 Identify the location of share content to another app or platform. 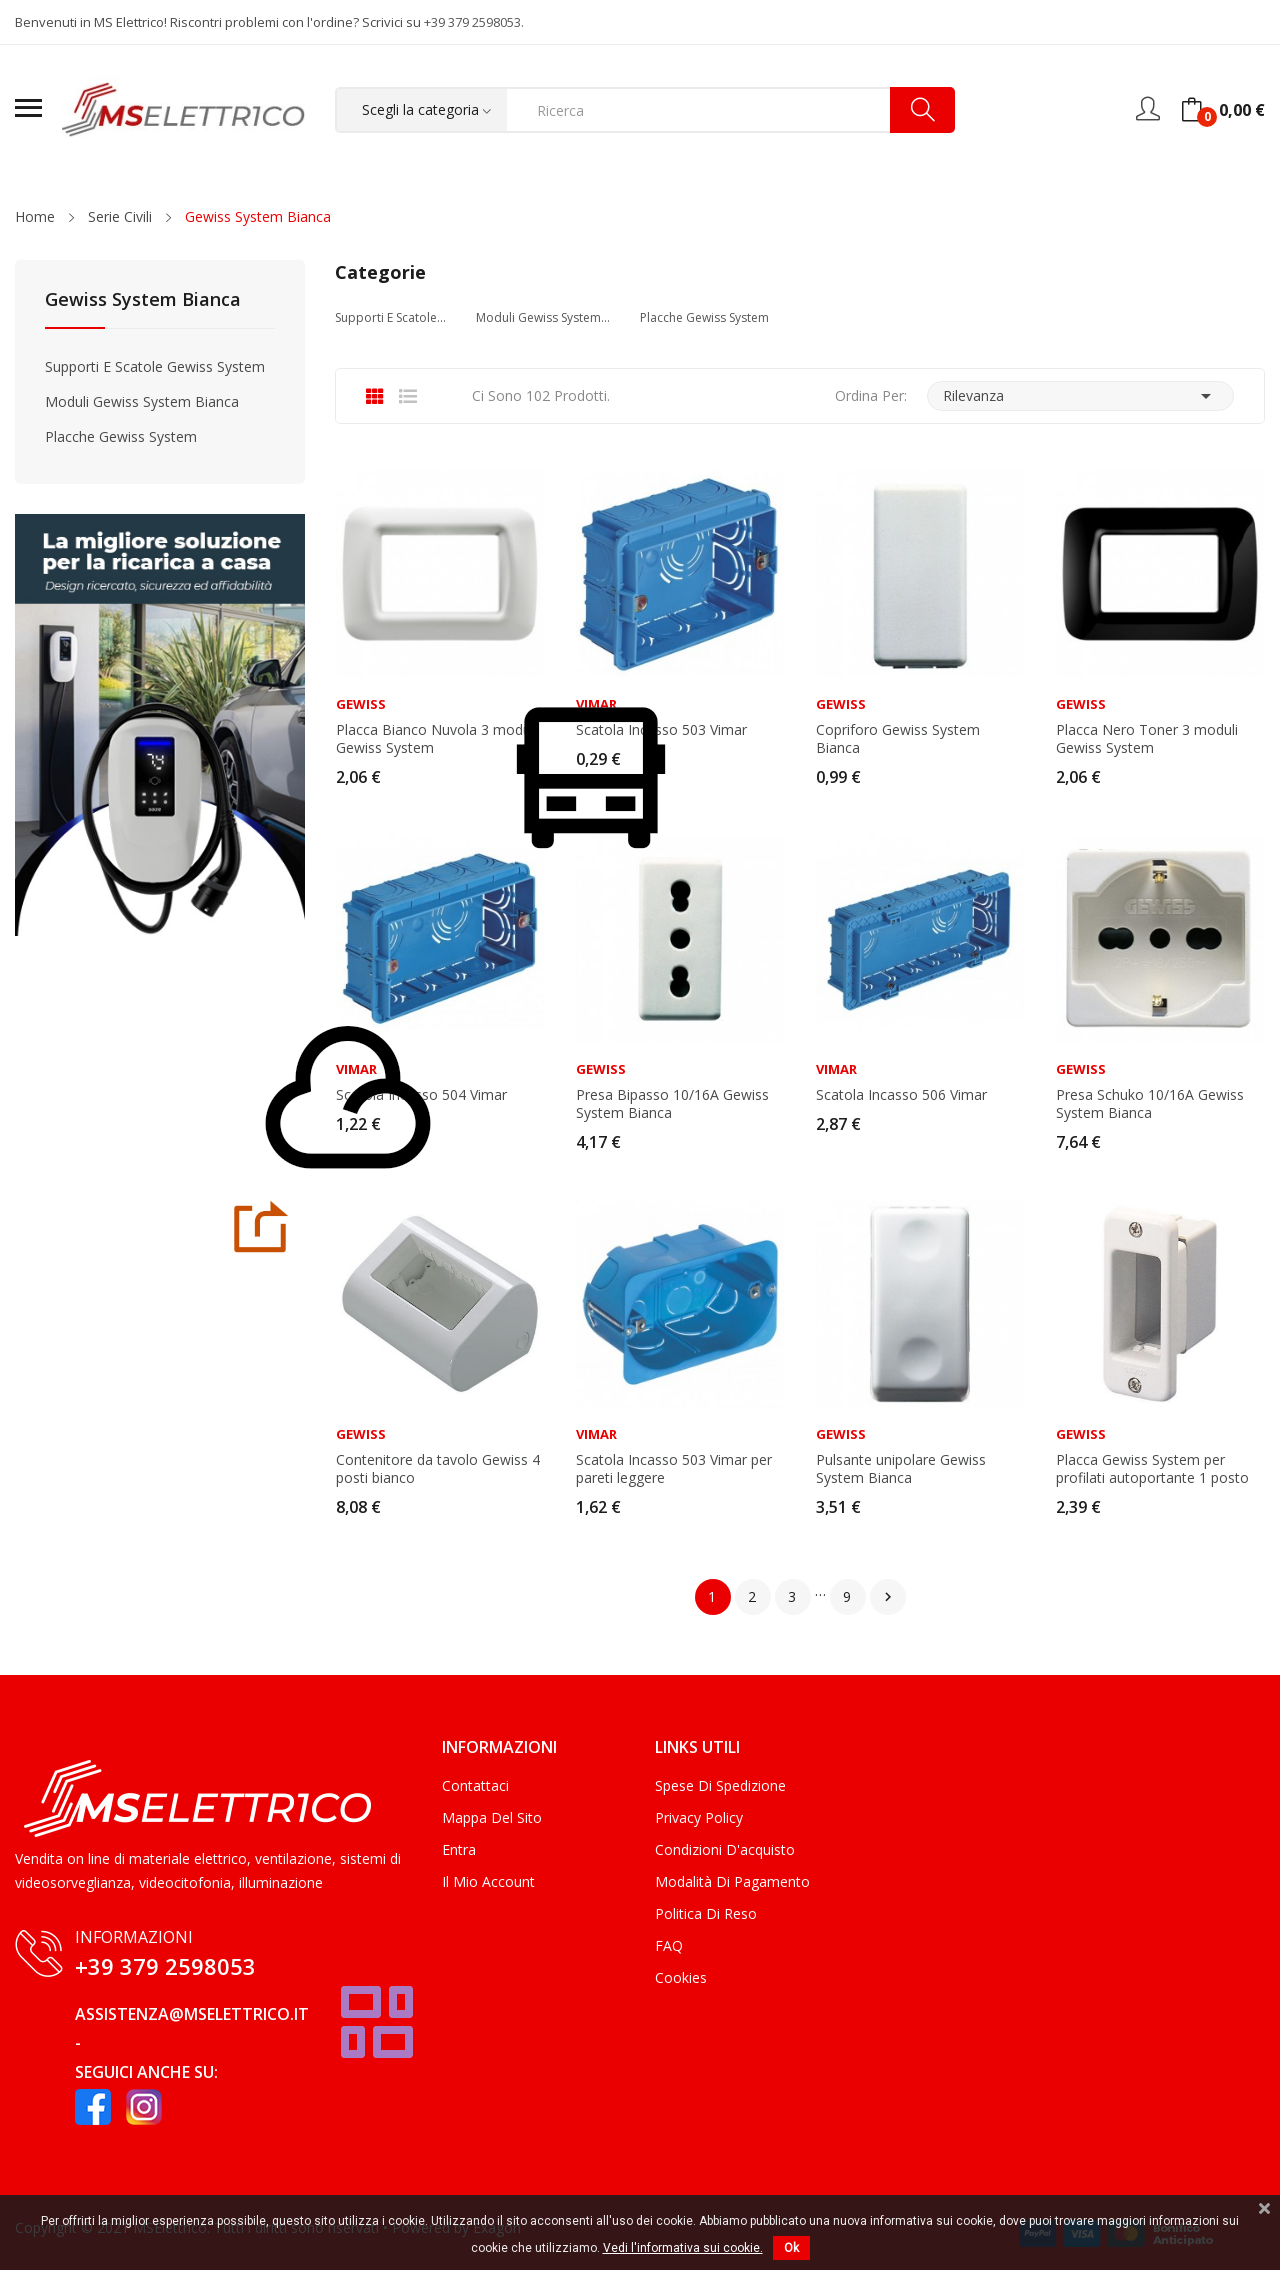
(260, 1229).